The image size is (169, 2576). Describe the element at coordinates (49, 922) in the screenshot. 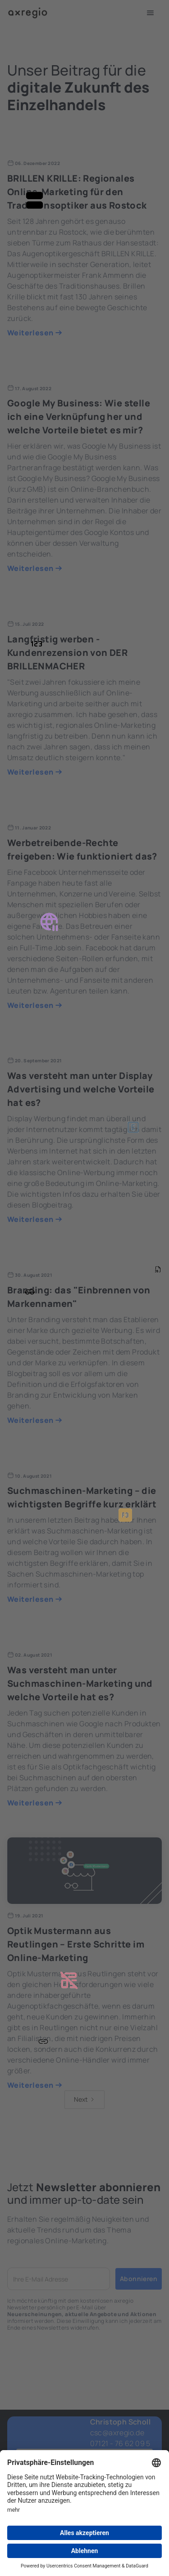

I see `pause global sync or updates` at that location.